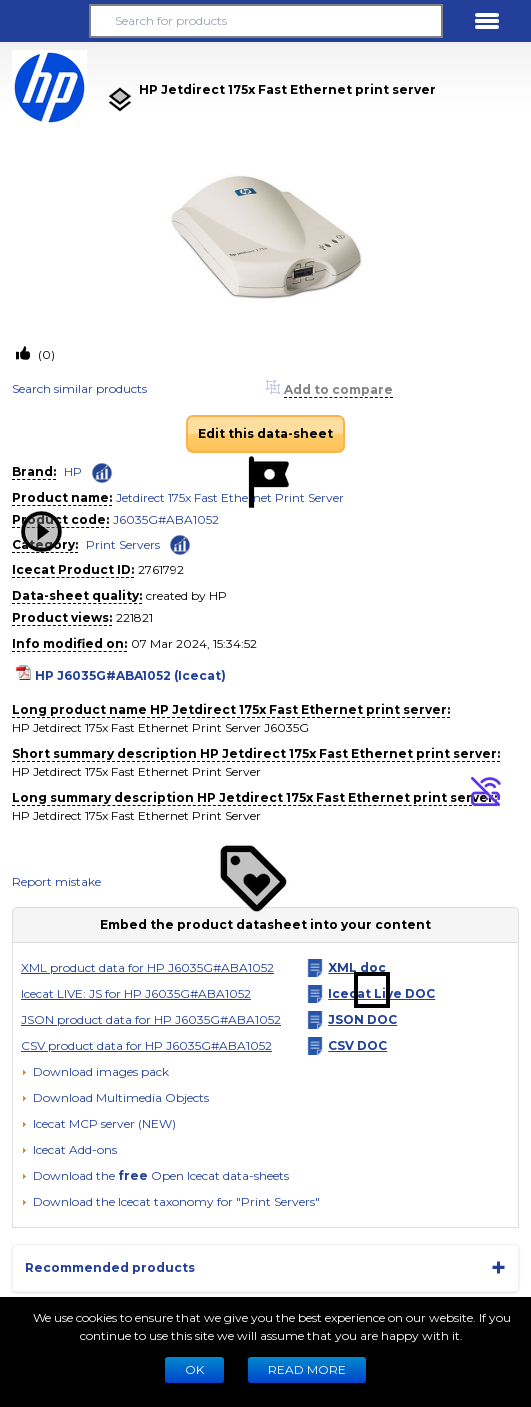  What do you see at coordinates (267, 482) in the screenshot?
I see `start a guided tour or walkthrough` at bounding box center [267, 482].